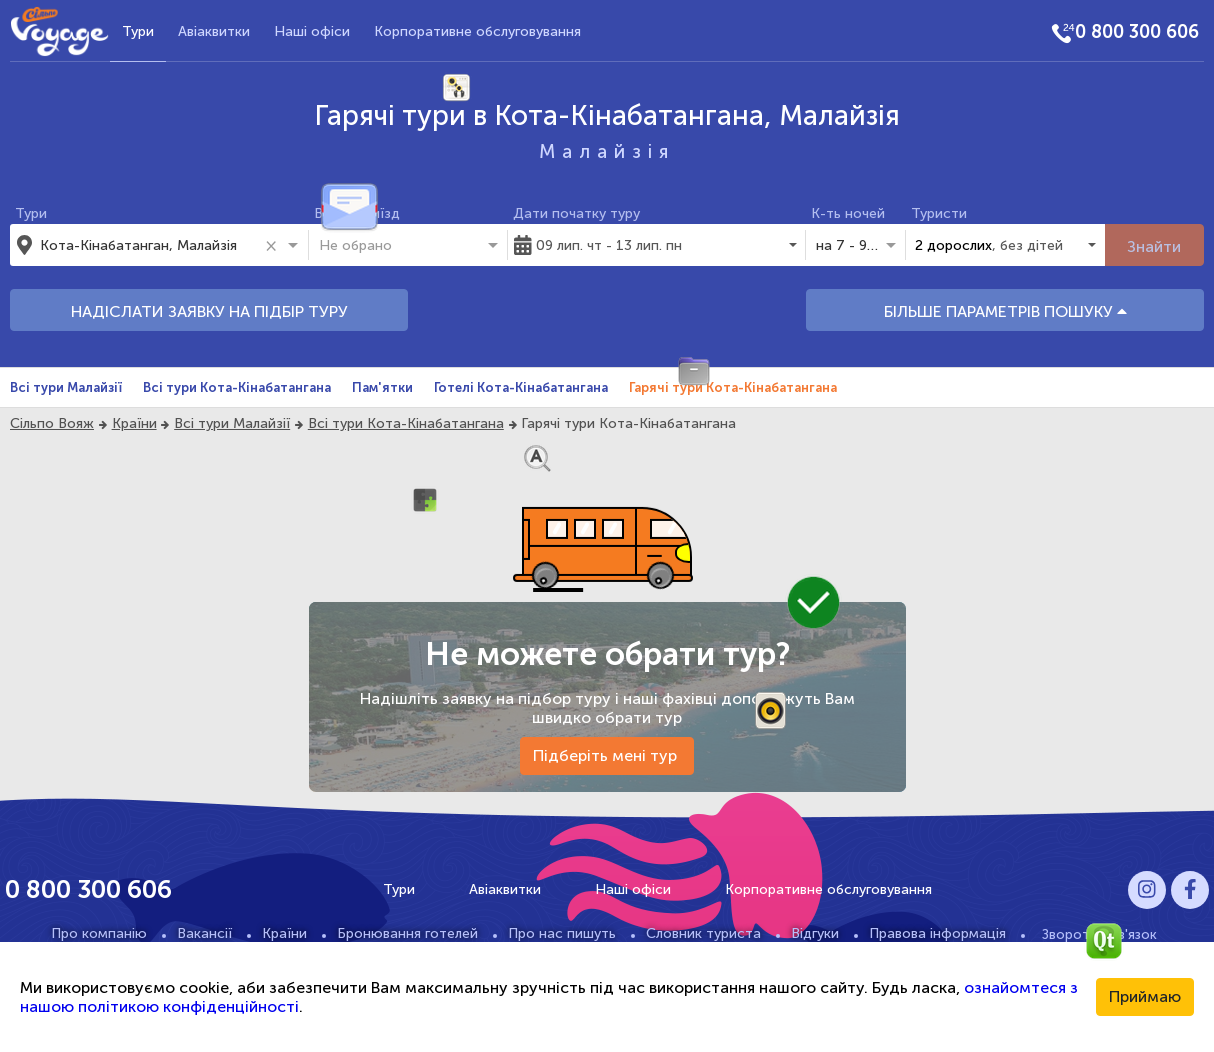  What do you see at coordinates (425, 500) in the screenshot?
I see `open the extensions manager` at bounding box center [425, 500].